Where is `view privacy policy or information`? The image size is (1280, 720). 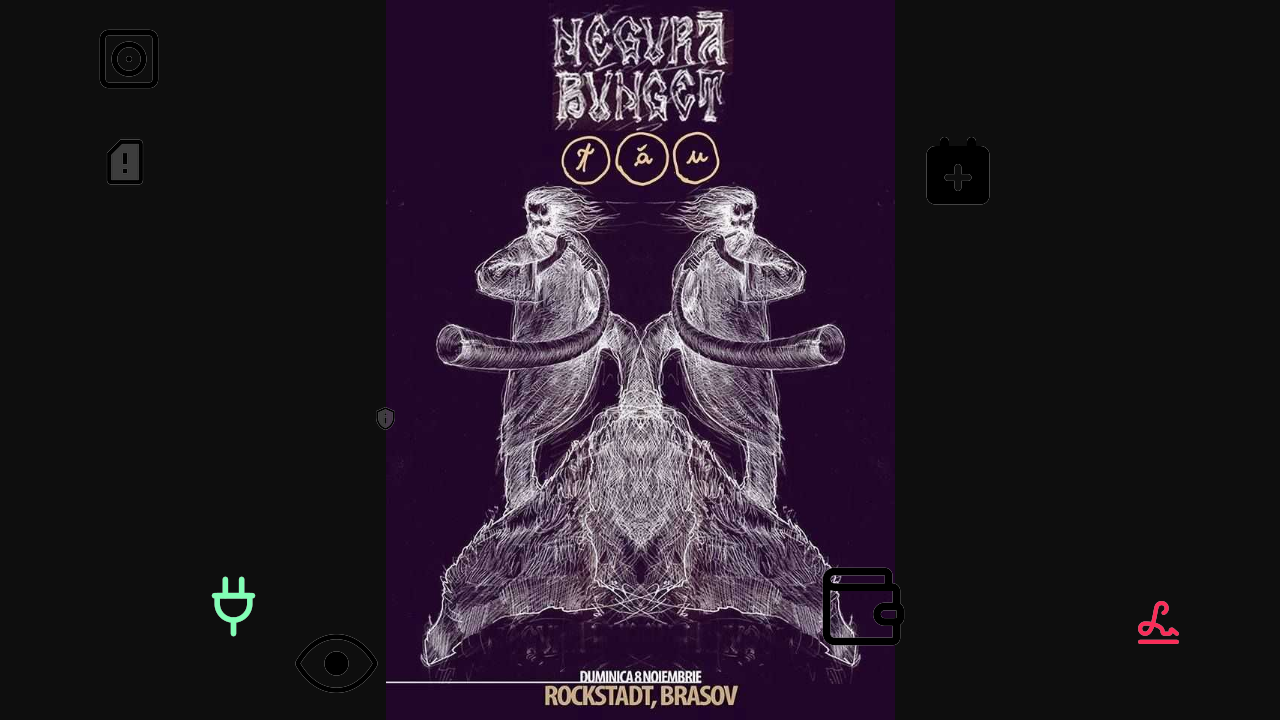 view privacy policy or information is located at coordinates (385, 418).